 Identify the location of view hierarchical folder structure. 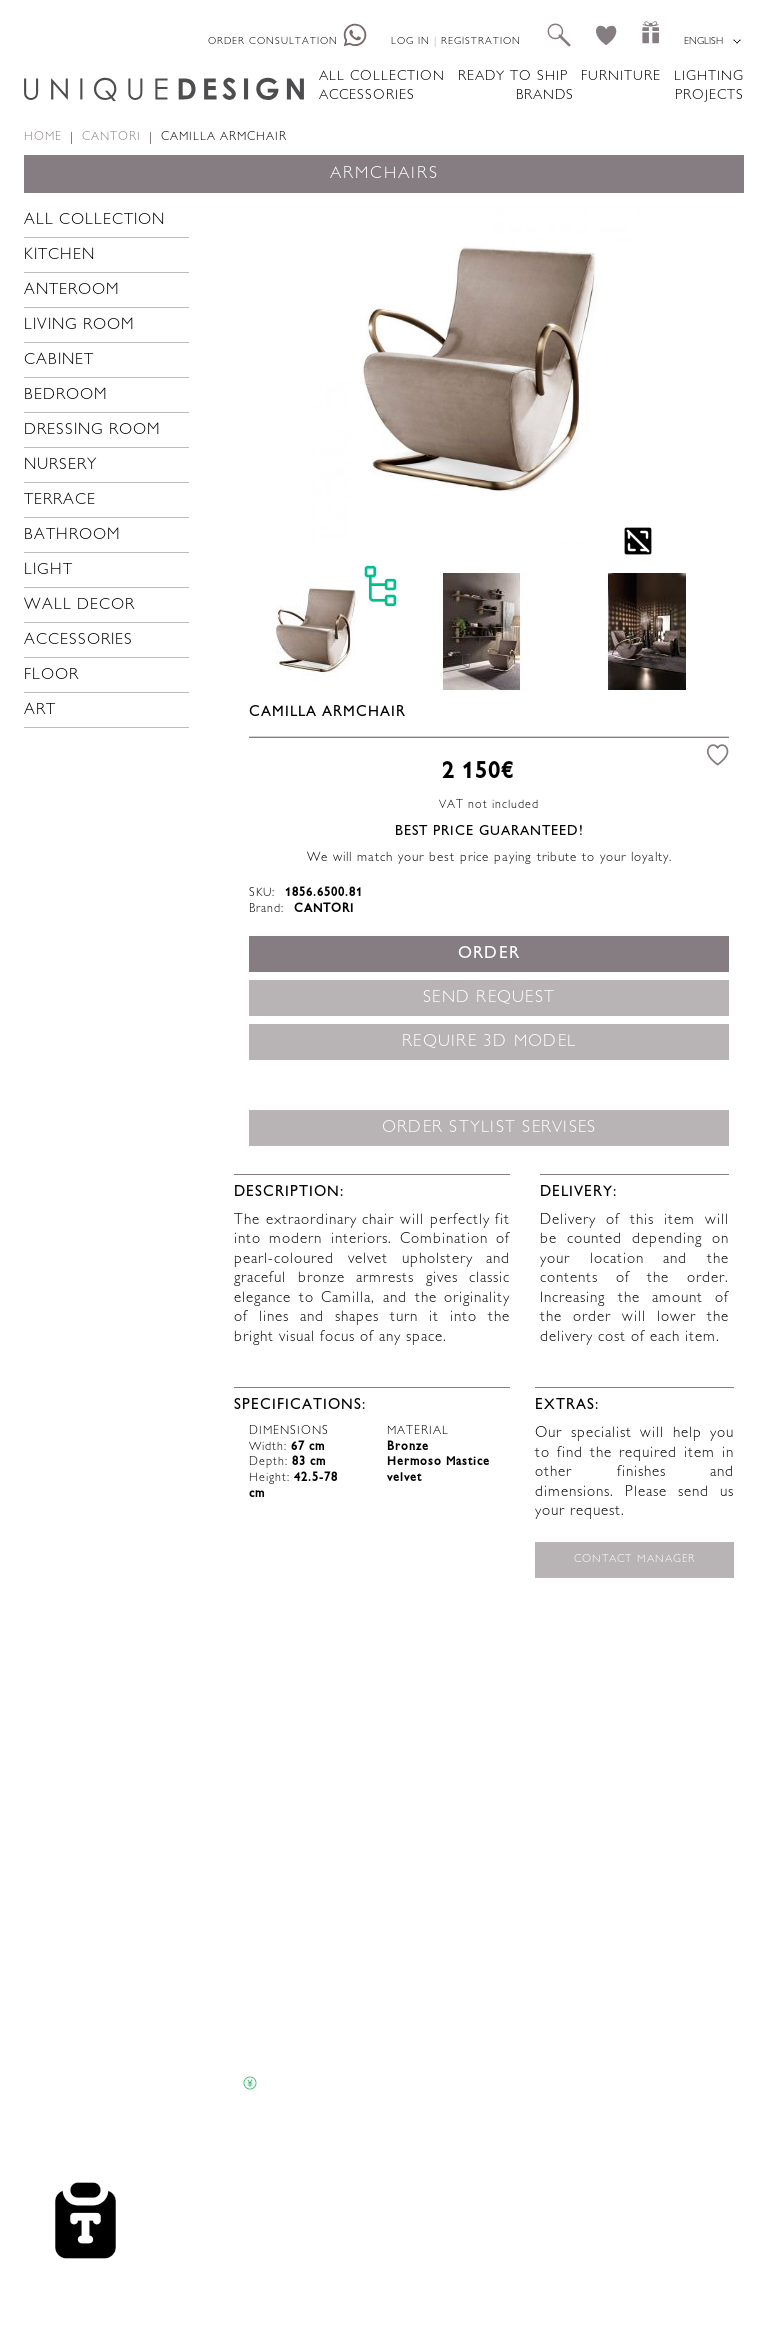
(379, 586).